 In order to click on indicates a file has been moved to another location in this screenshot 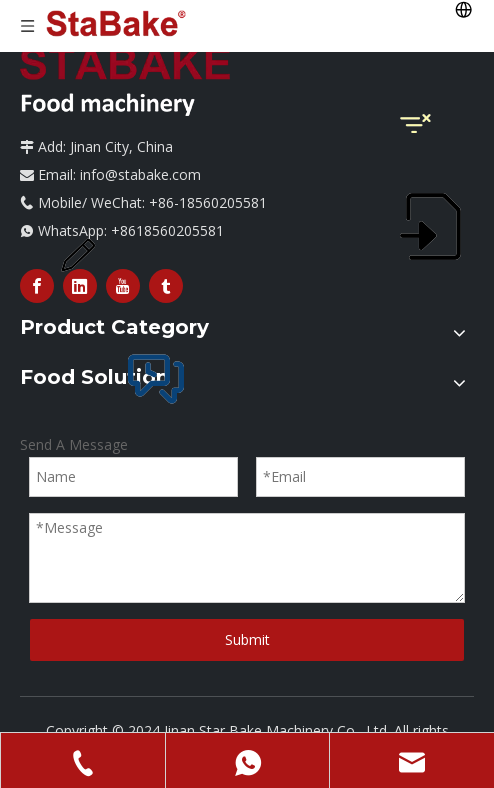, I will do `click(433, 226)`.